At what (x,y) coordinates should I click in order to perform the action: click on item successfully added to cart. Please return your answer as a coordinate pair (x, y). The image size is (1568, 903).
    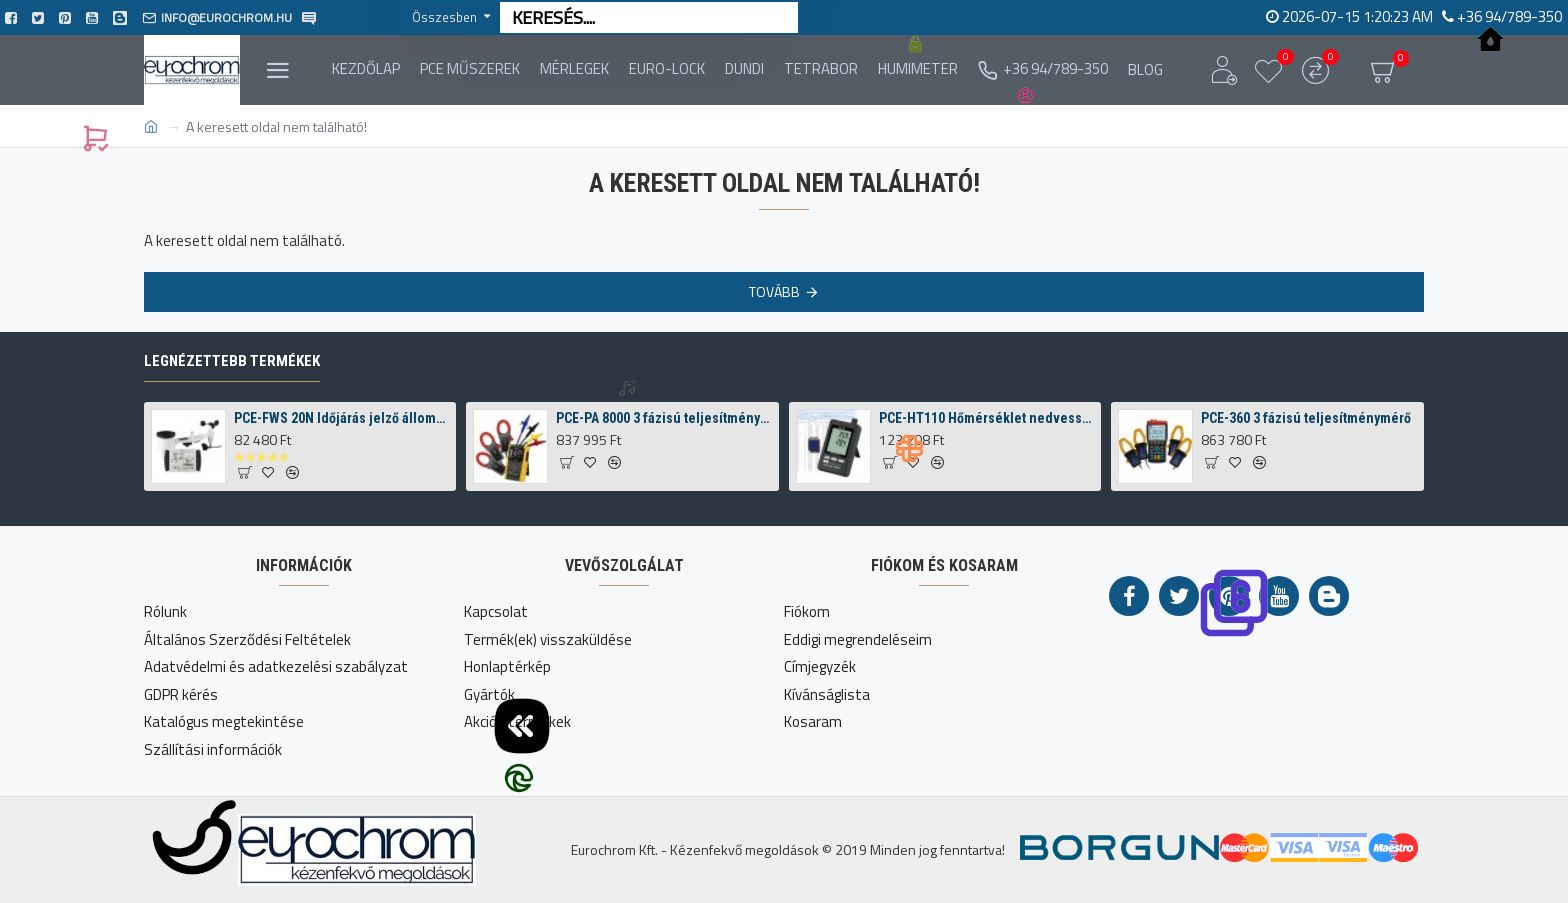
    Looking at the image, I should click on (95, 138).